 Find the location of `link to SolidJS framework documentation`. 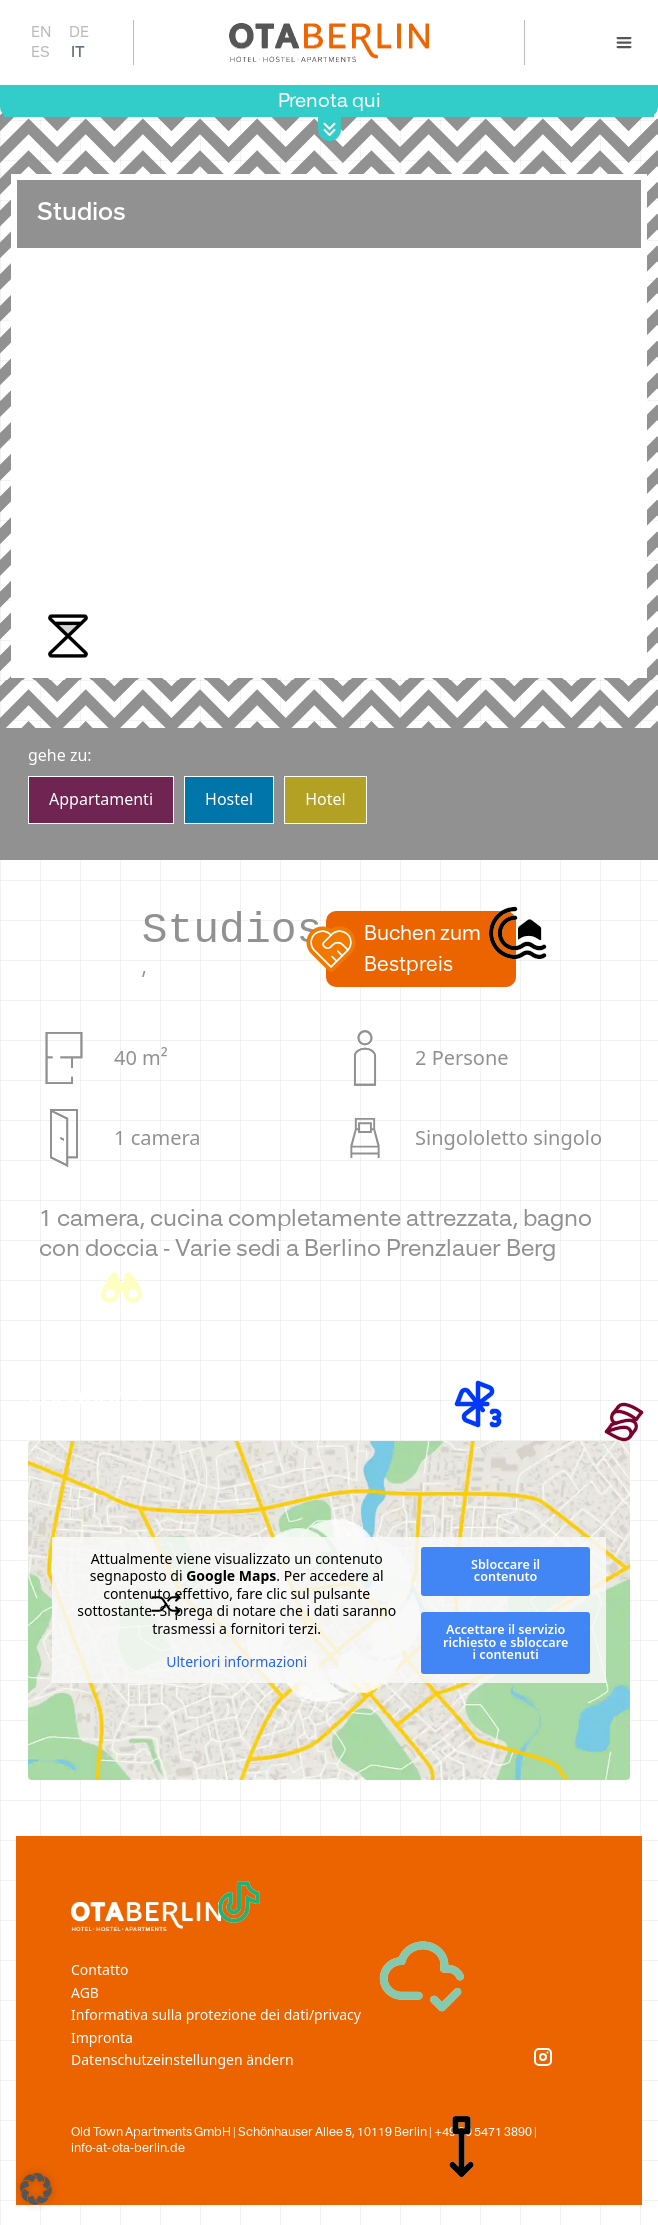

link to SolidJS framework documentation is located at coordinates (624, 1422).